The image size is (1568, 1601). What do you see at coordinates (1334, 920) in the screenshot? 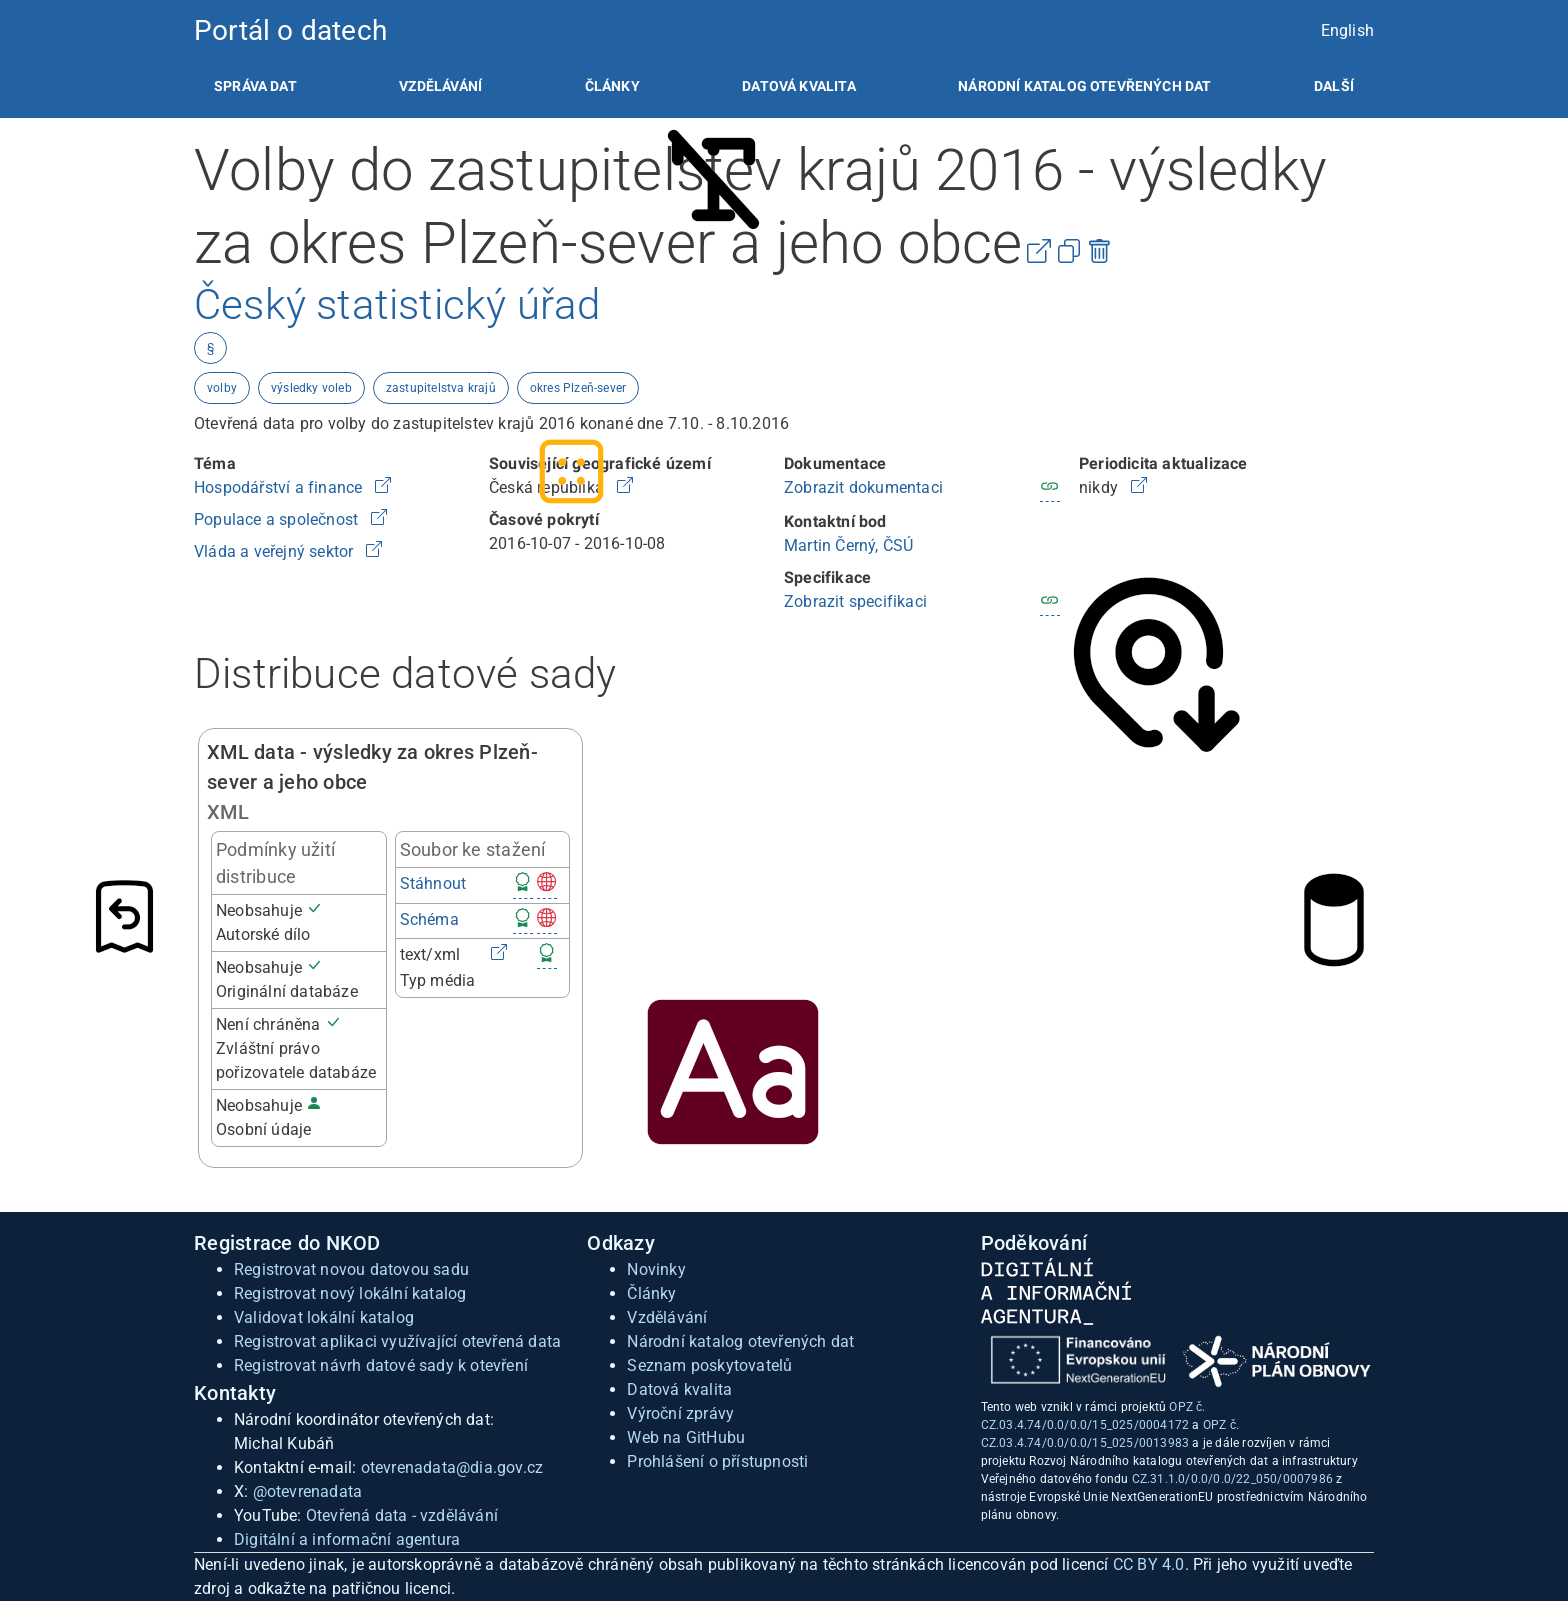
I see `represents a database or data storage` at bounding box center [1334, 920].